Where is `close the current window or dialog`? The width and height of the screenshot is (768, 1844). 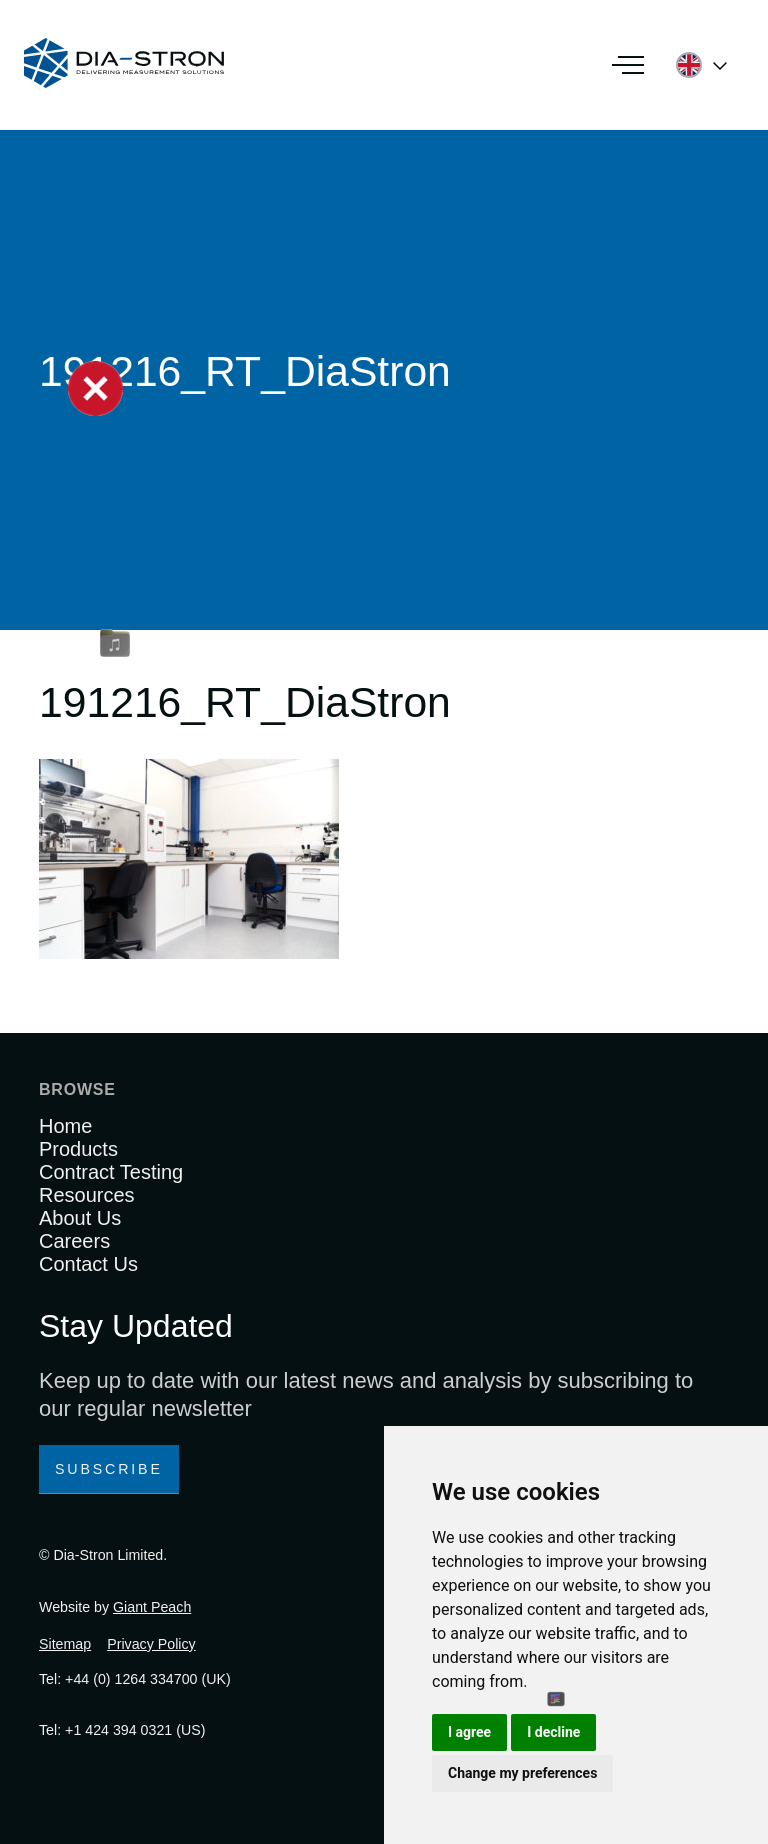
close the current window or dialog is located at coordinates (95, 388).